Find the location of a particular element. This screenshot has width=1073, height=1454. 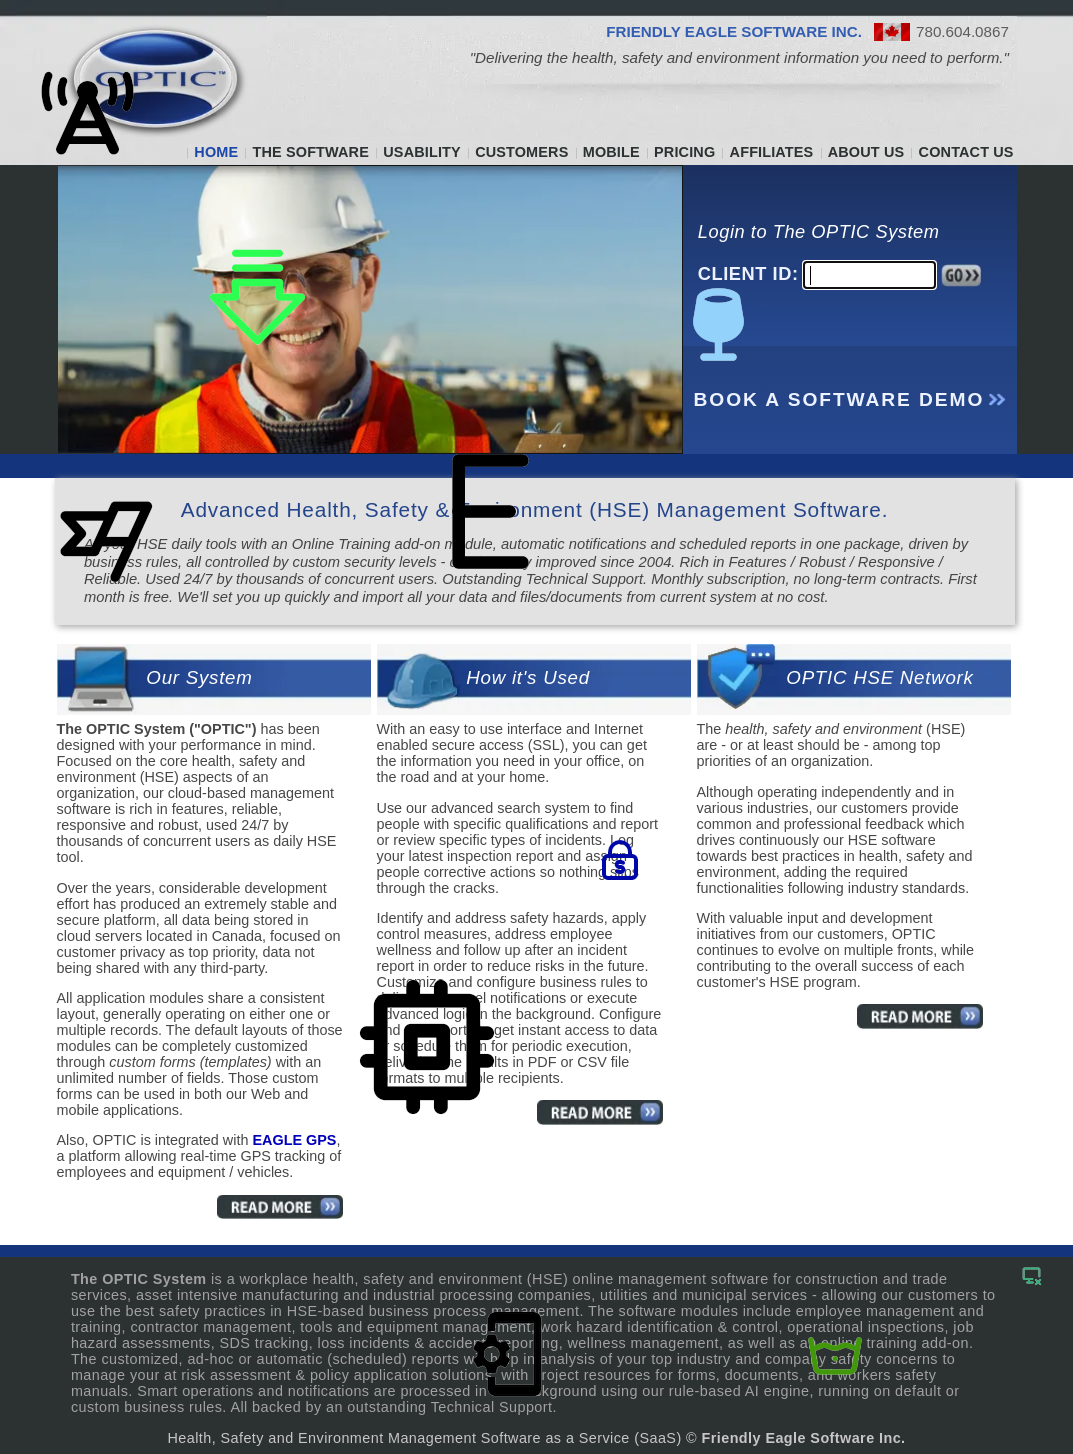

view drink or beverage options is located at coordinates (718, 324).